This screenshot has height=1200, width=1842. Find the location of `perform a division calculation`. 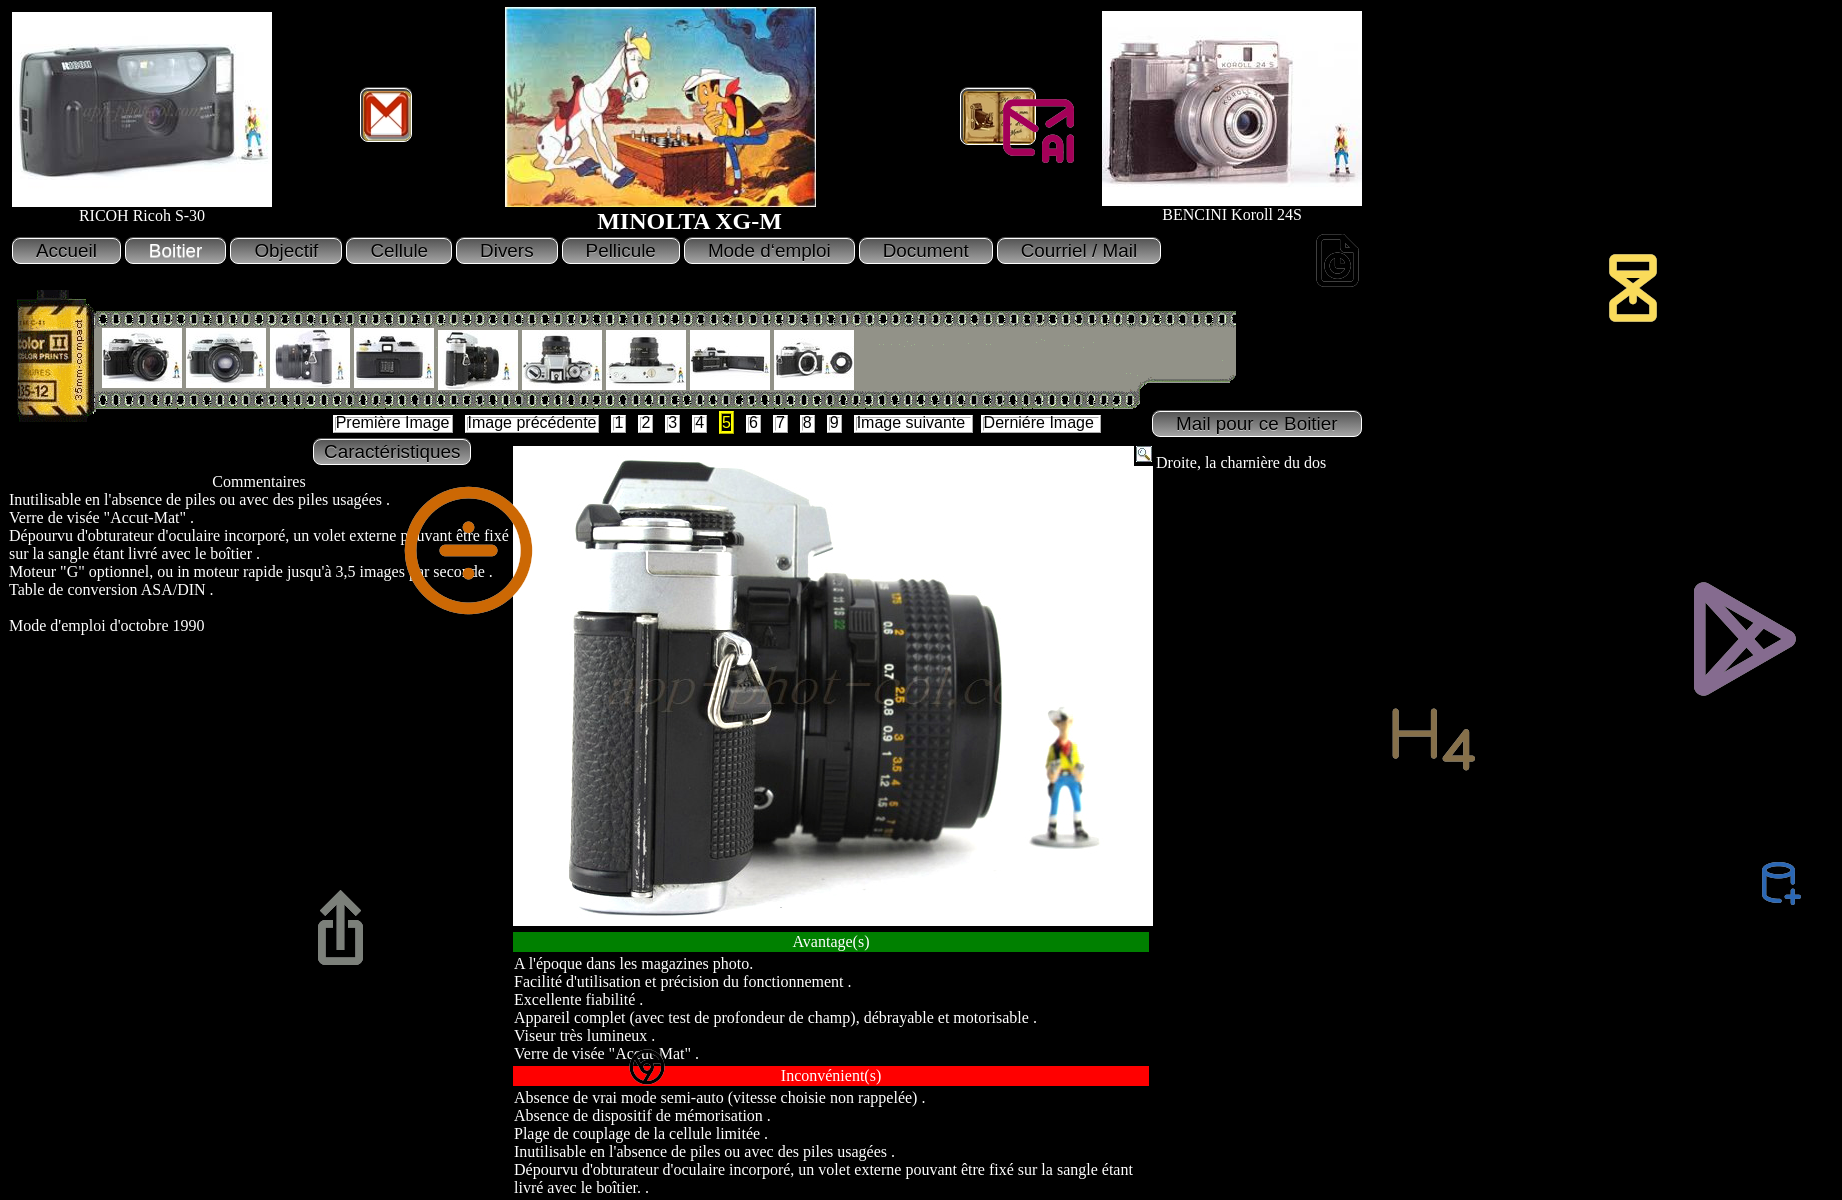

perform a division calculation is located at coordinates (468, 550).